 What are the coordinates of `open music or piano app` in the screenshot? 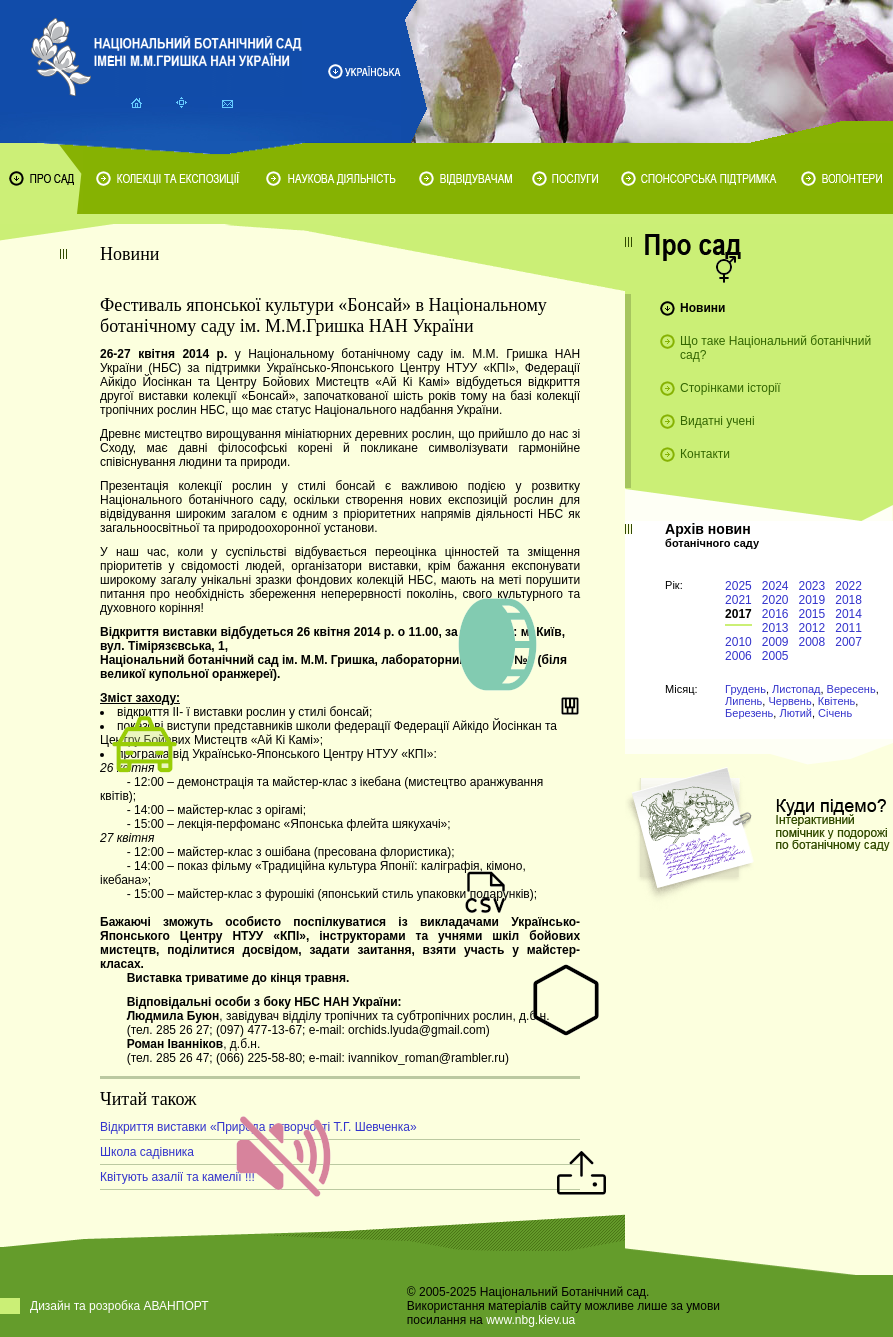 It's located at (570, 706).